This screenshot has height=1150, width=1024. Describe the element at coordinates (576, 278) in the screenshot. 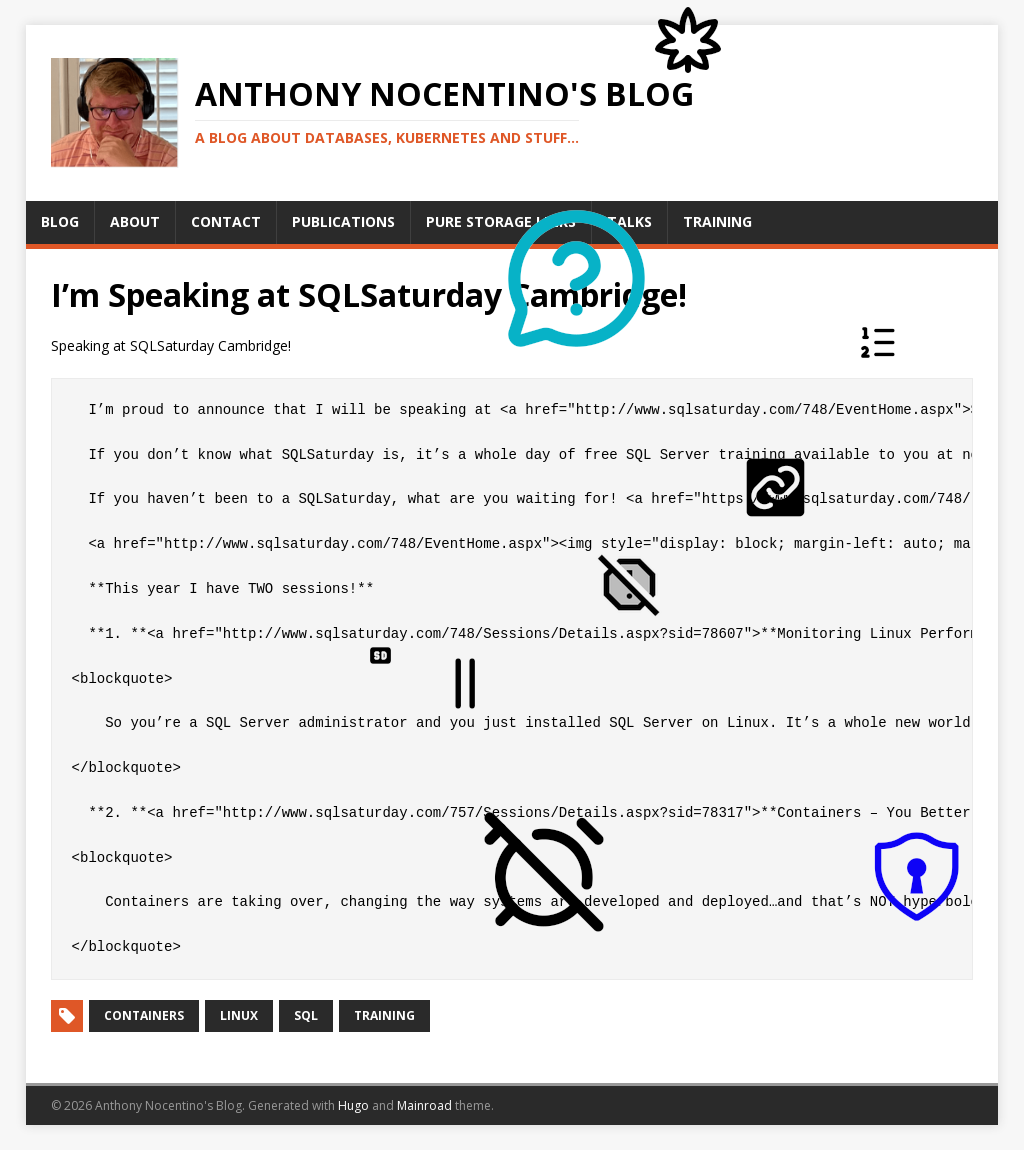

I see `access help or support chat` at that location.